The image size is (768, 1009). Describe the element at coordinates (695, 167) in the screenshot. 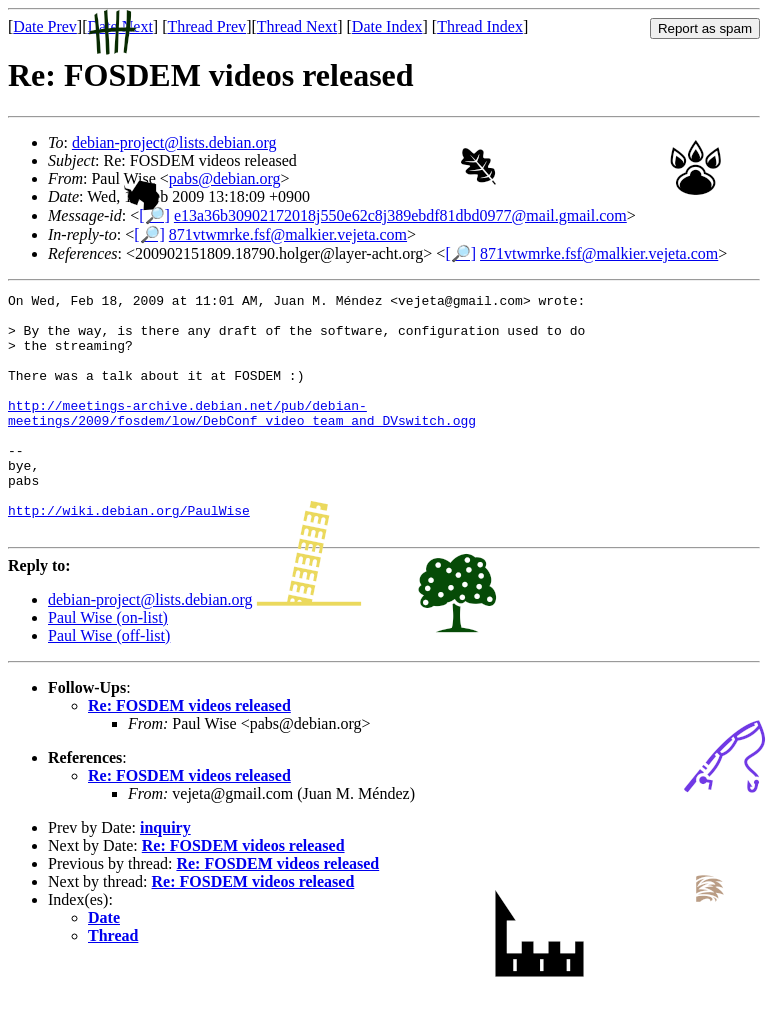

I see `access pet-related features or settings` at that location.